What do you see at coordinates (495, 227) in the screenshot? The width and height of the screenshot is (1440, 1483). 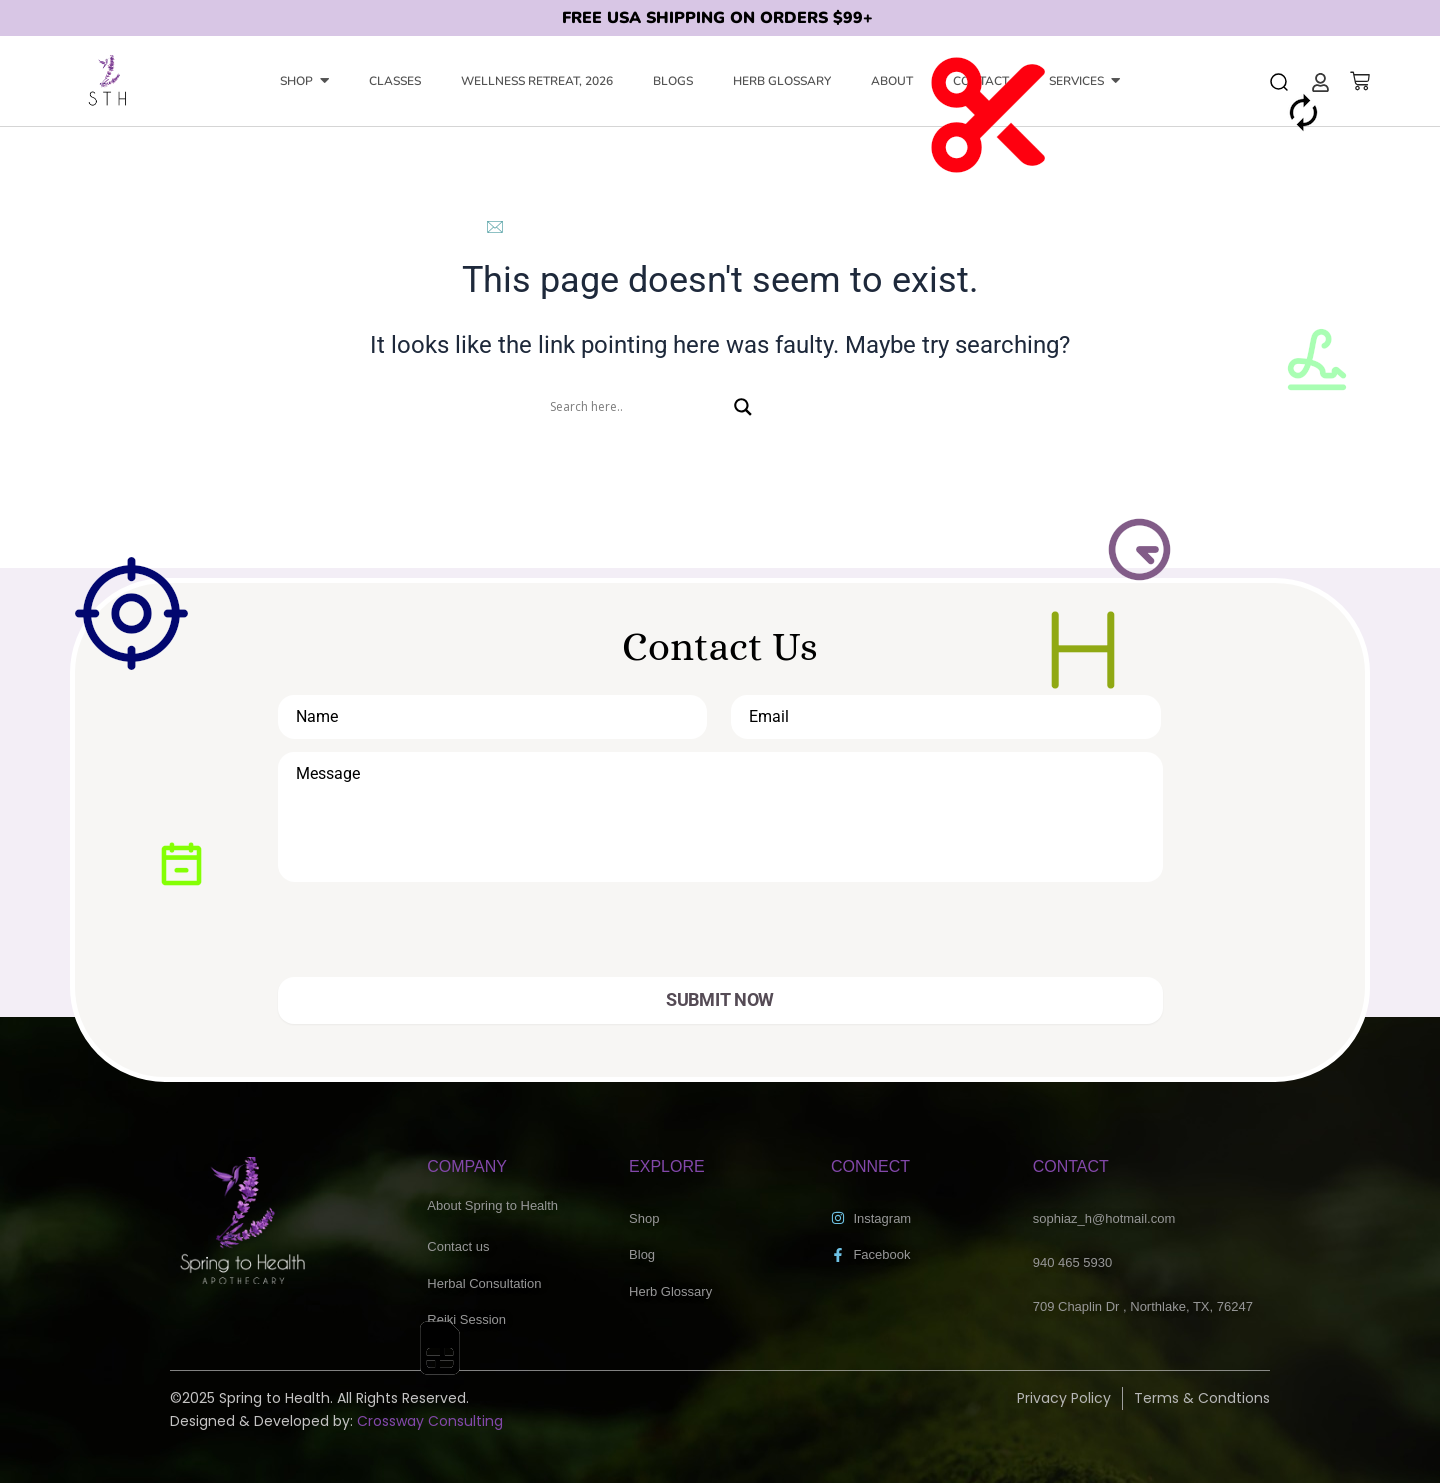 I see `open your inbox` at bounding box center [495, 227].